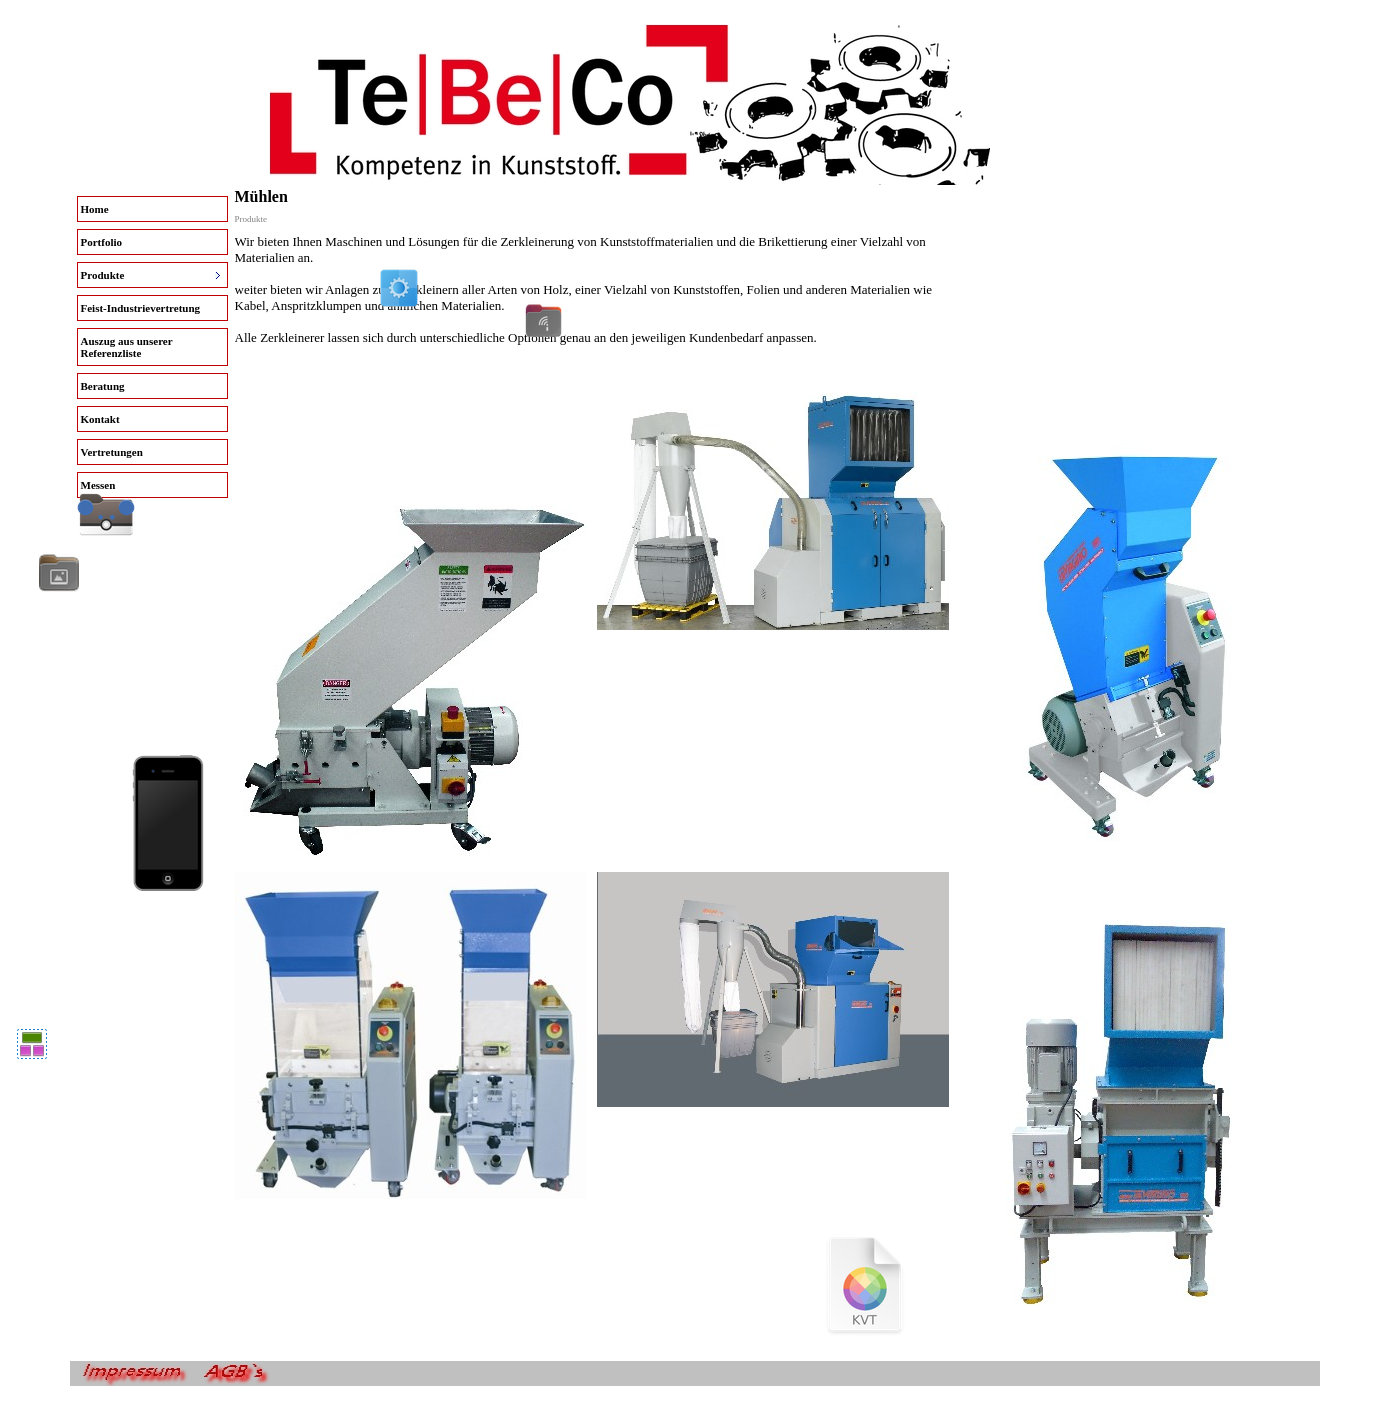 Image resolution: width=1389 pixels, height=1401 pixels. What do you see at coordinates (543, 320) in the screenshot?
I see `open insync cloud sync folder` at bounding box center [543, 320].